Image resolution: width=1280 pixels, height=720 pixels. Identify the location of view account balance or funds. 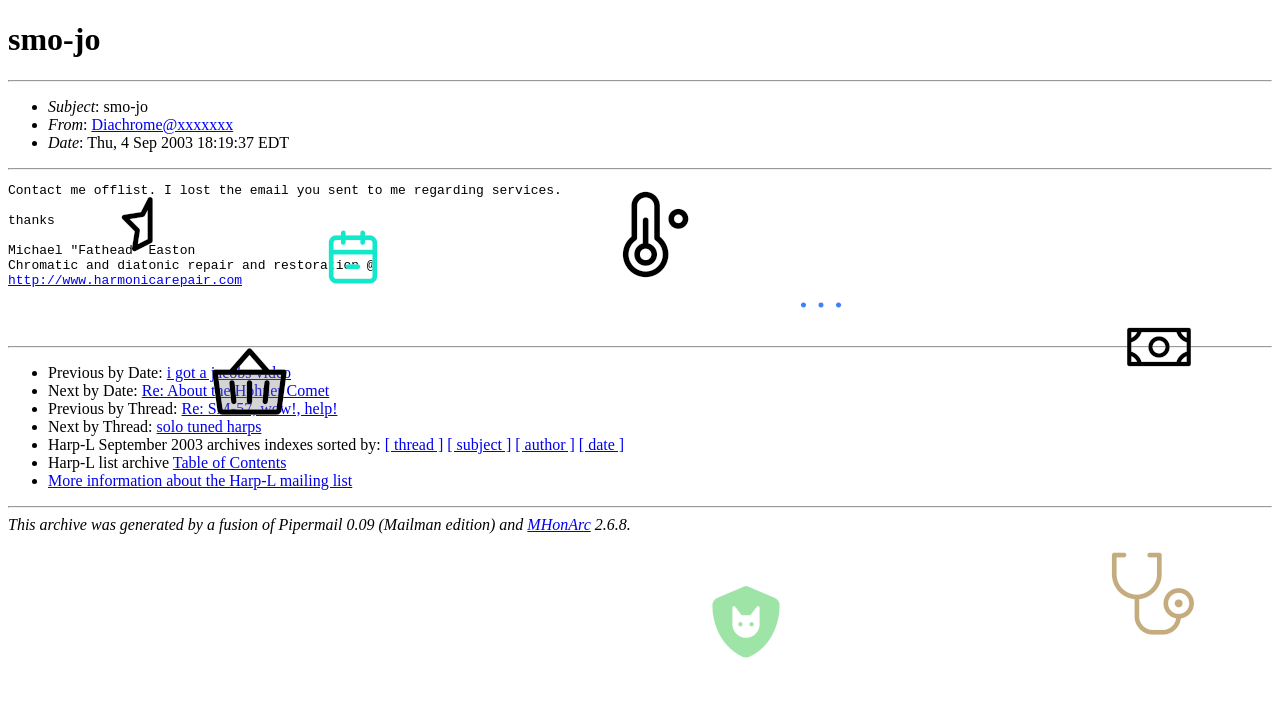
(1159, 347).